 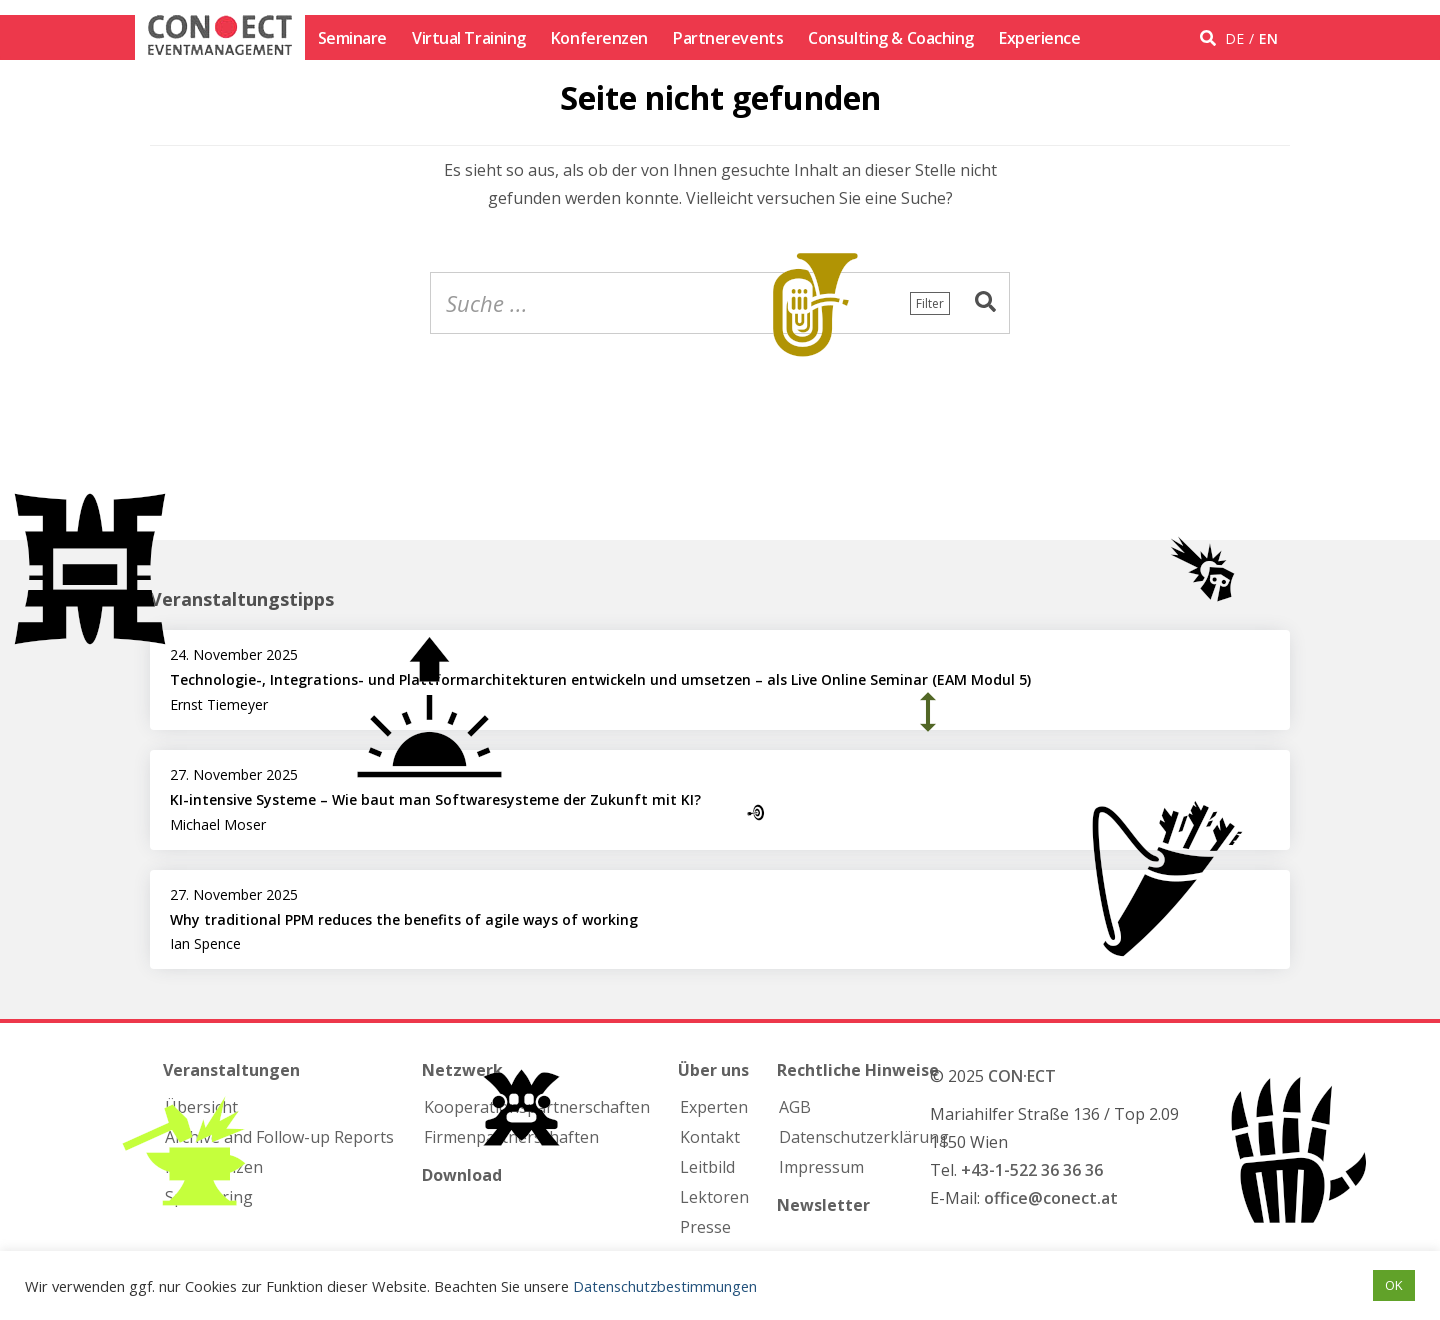 I want to click on select tuba as your instrument, so click(x=811, y=304).